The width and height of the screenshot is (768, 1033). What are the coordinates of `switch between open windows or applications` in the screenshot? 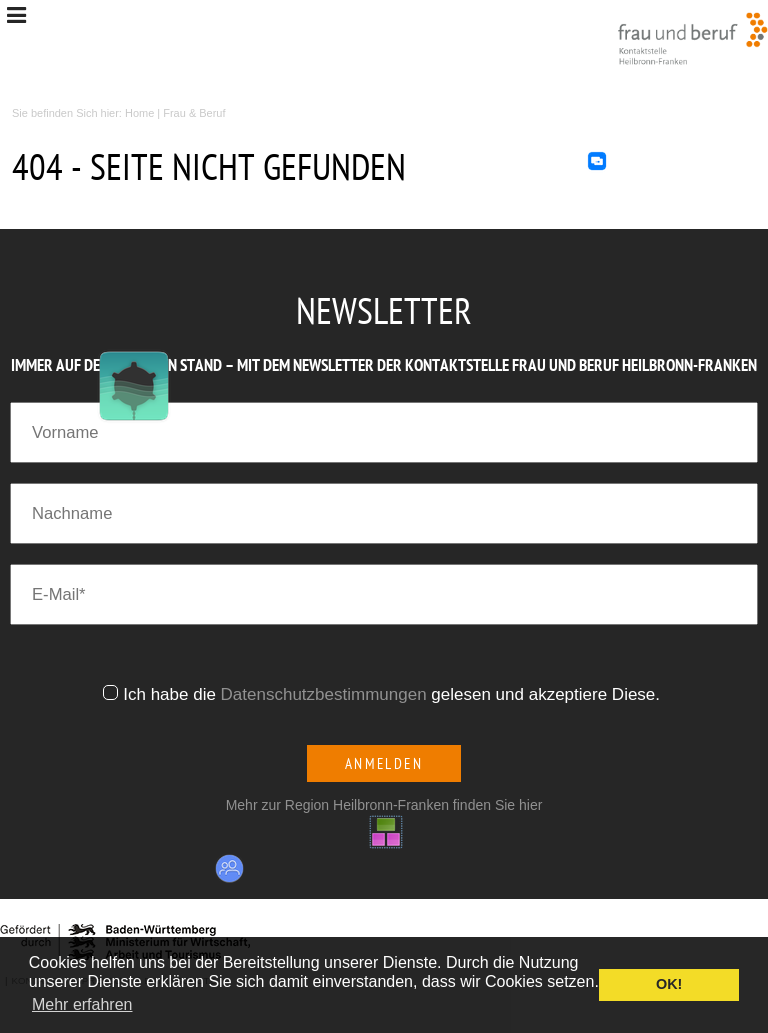 It's located at (597, 161).